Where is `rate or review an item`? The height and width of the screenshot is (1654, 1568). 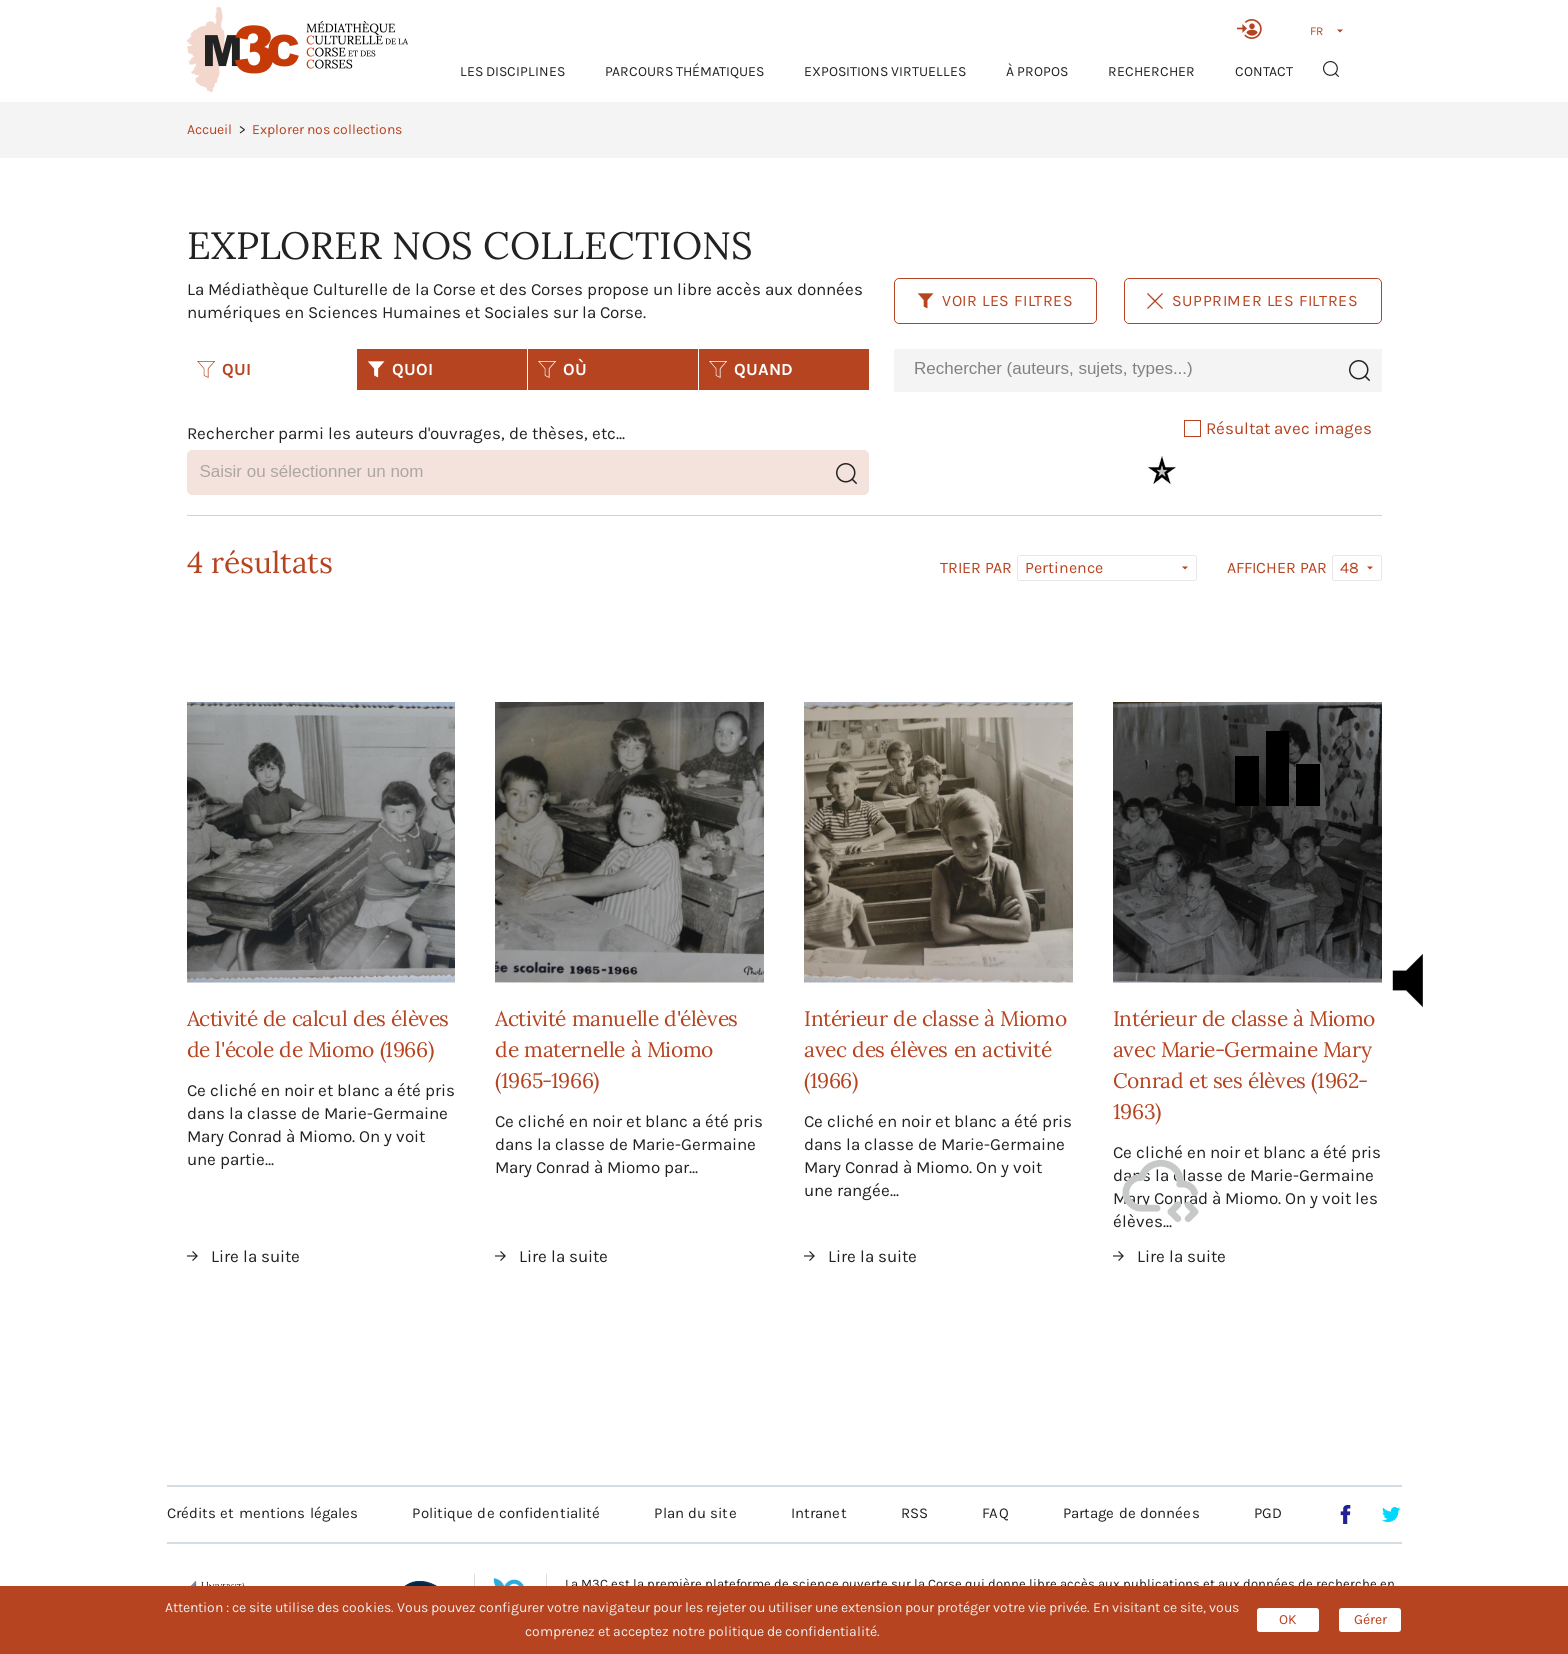 rate or review an item is located at coordinates (1162, 470).